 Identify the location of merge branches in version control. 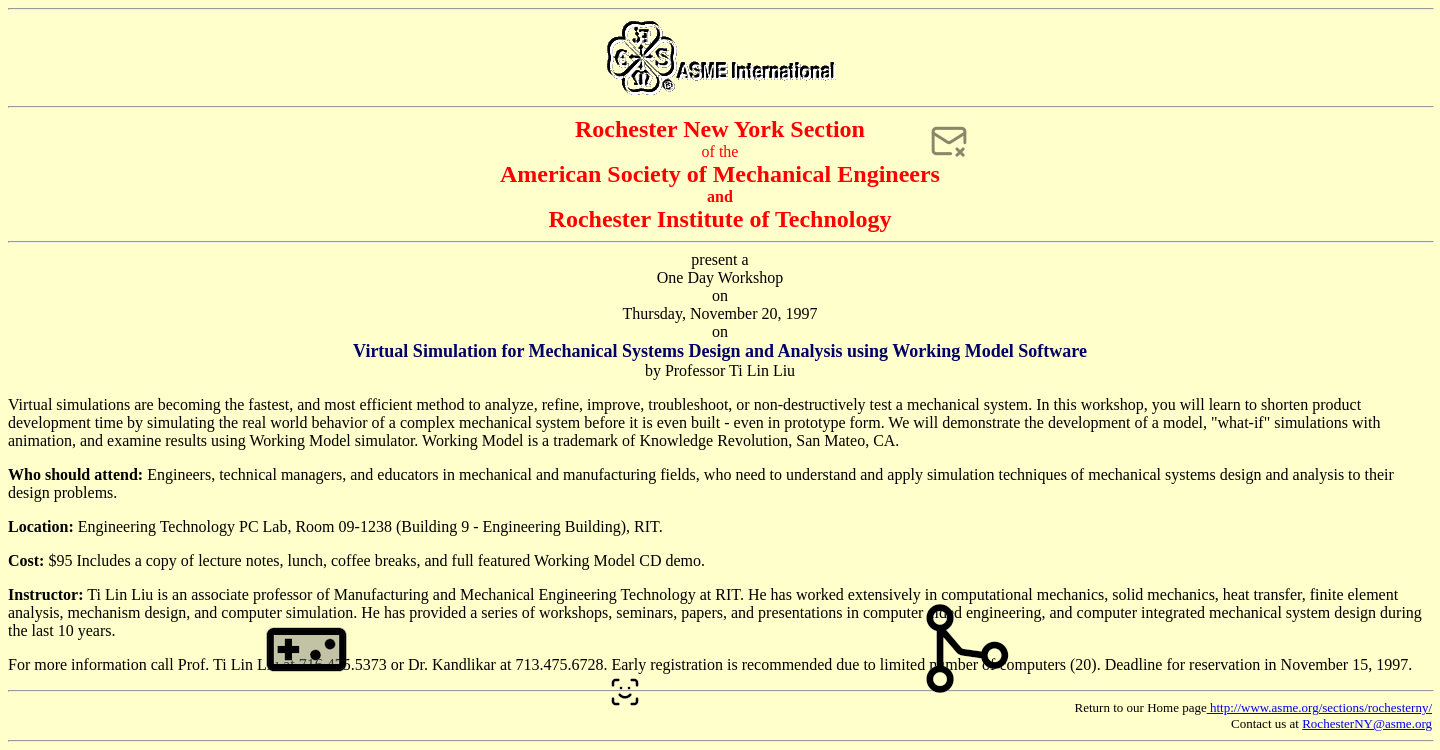
(960, 648).